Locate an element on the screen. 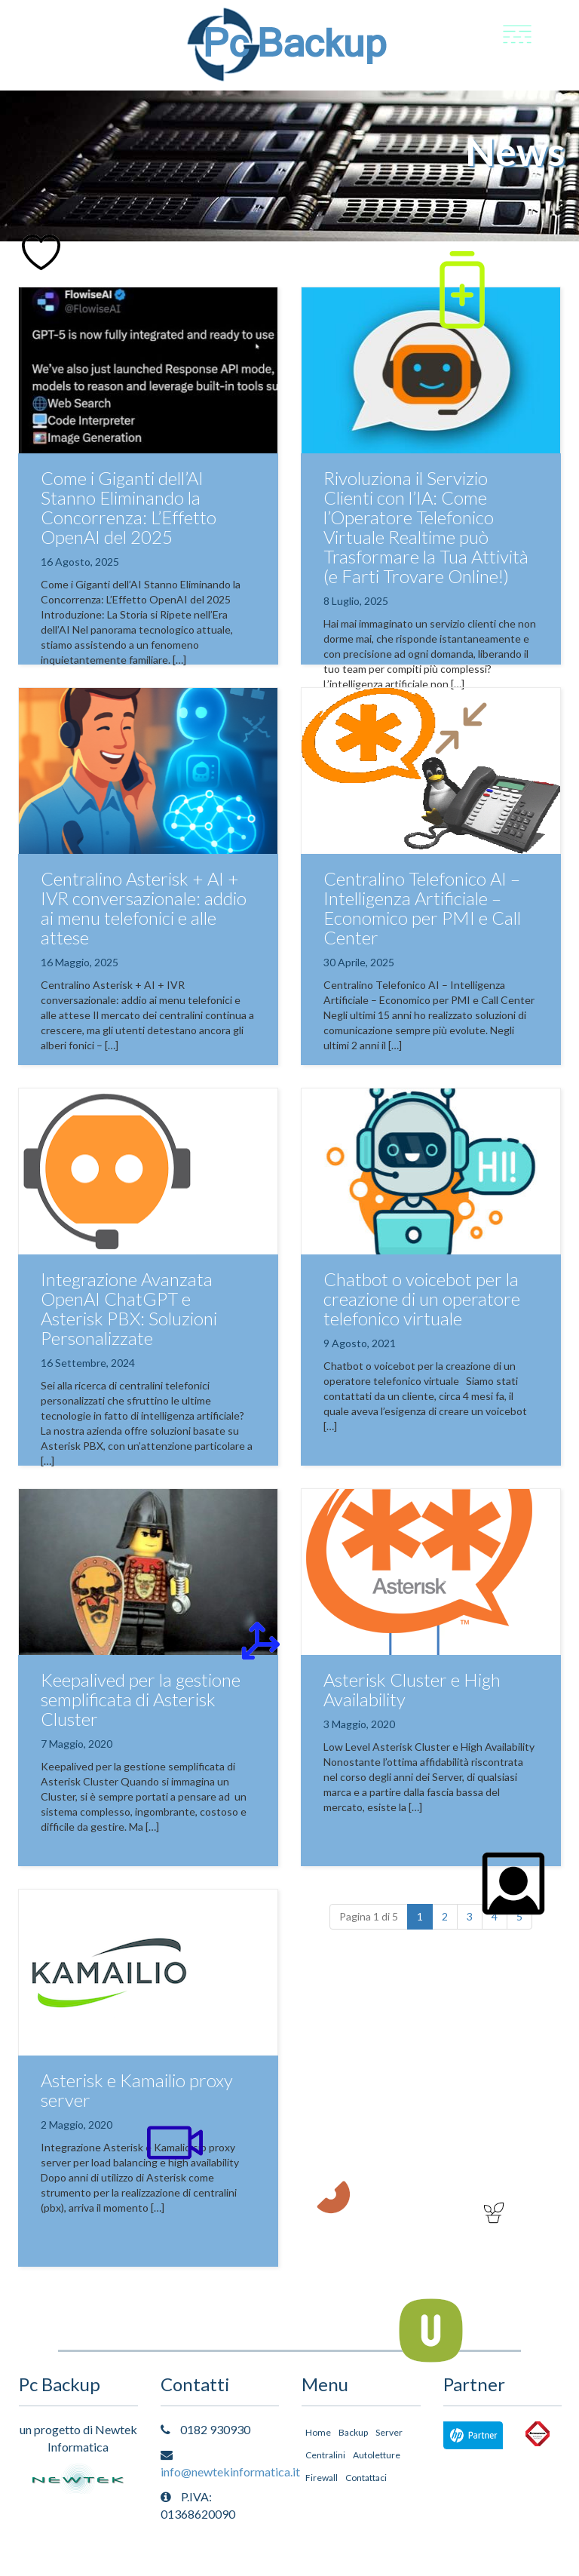  access plant care or gardening features is located at coordinates (493, 2212).